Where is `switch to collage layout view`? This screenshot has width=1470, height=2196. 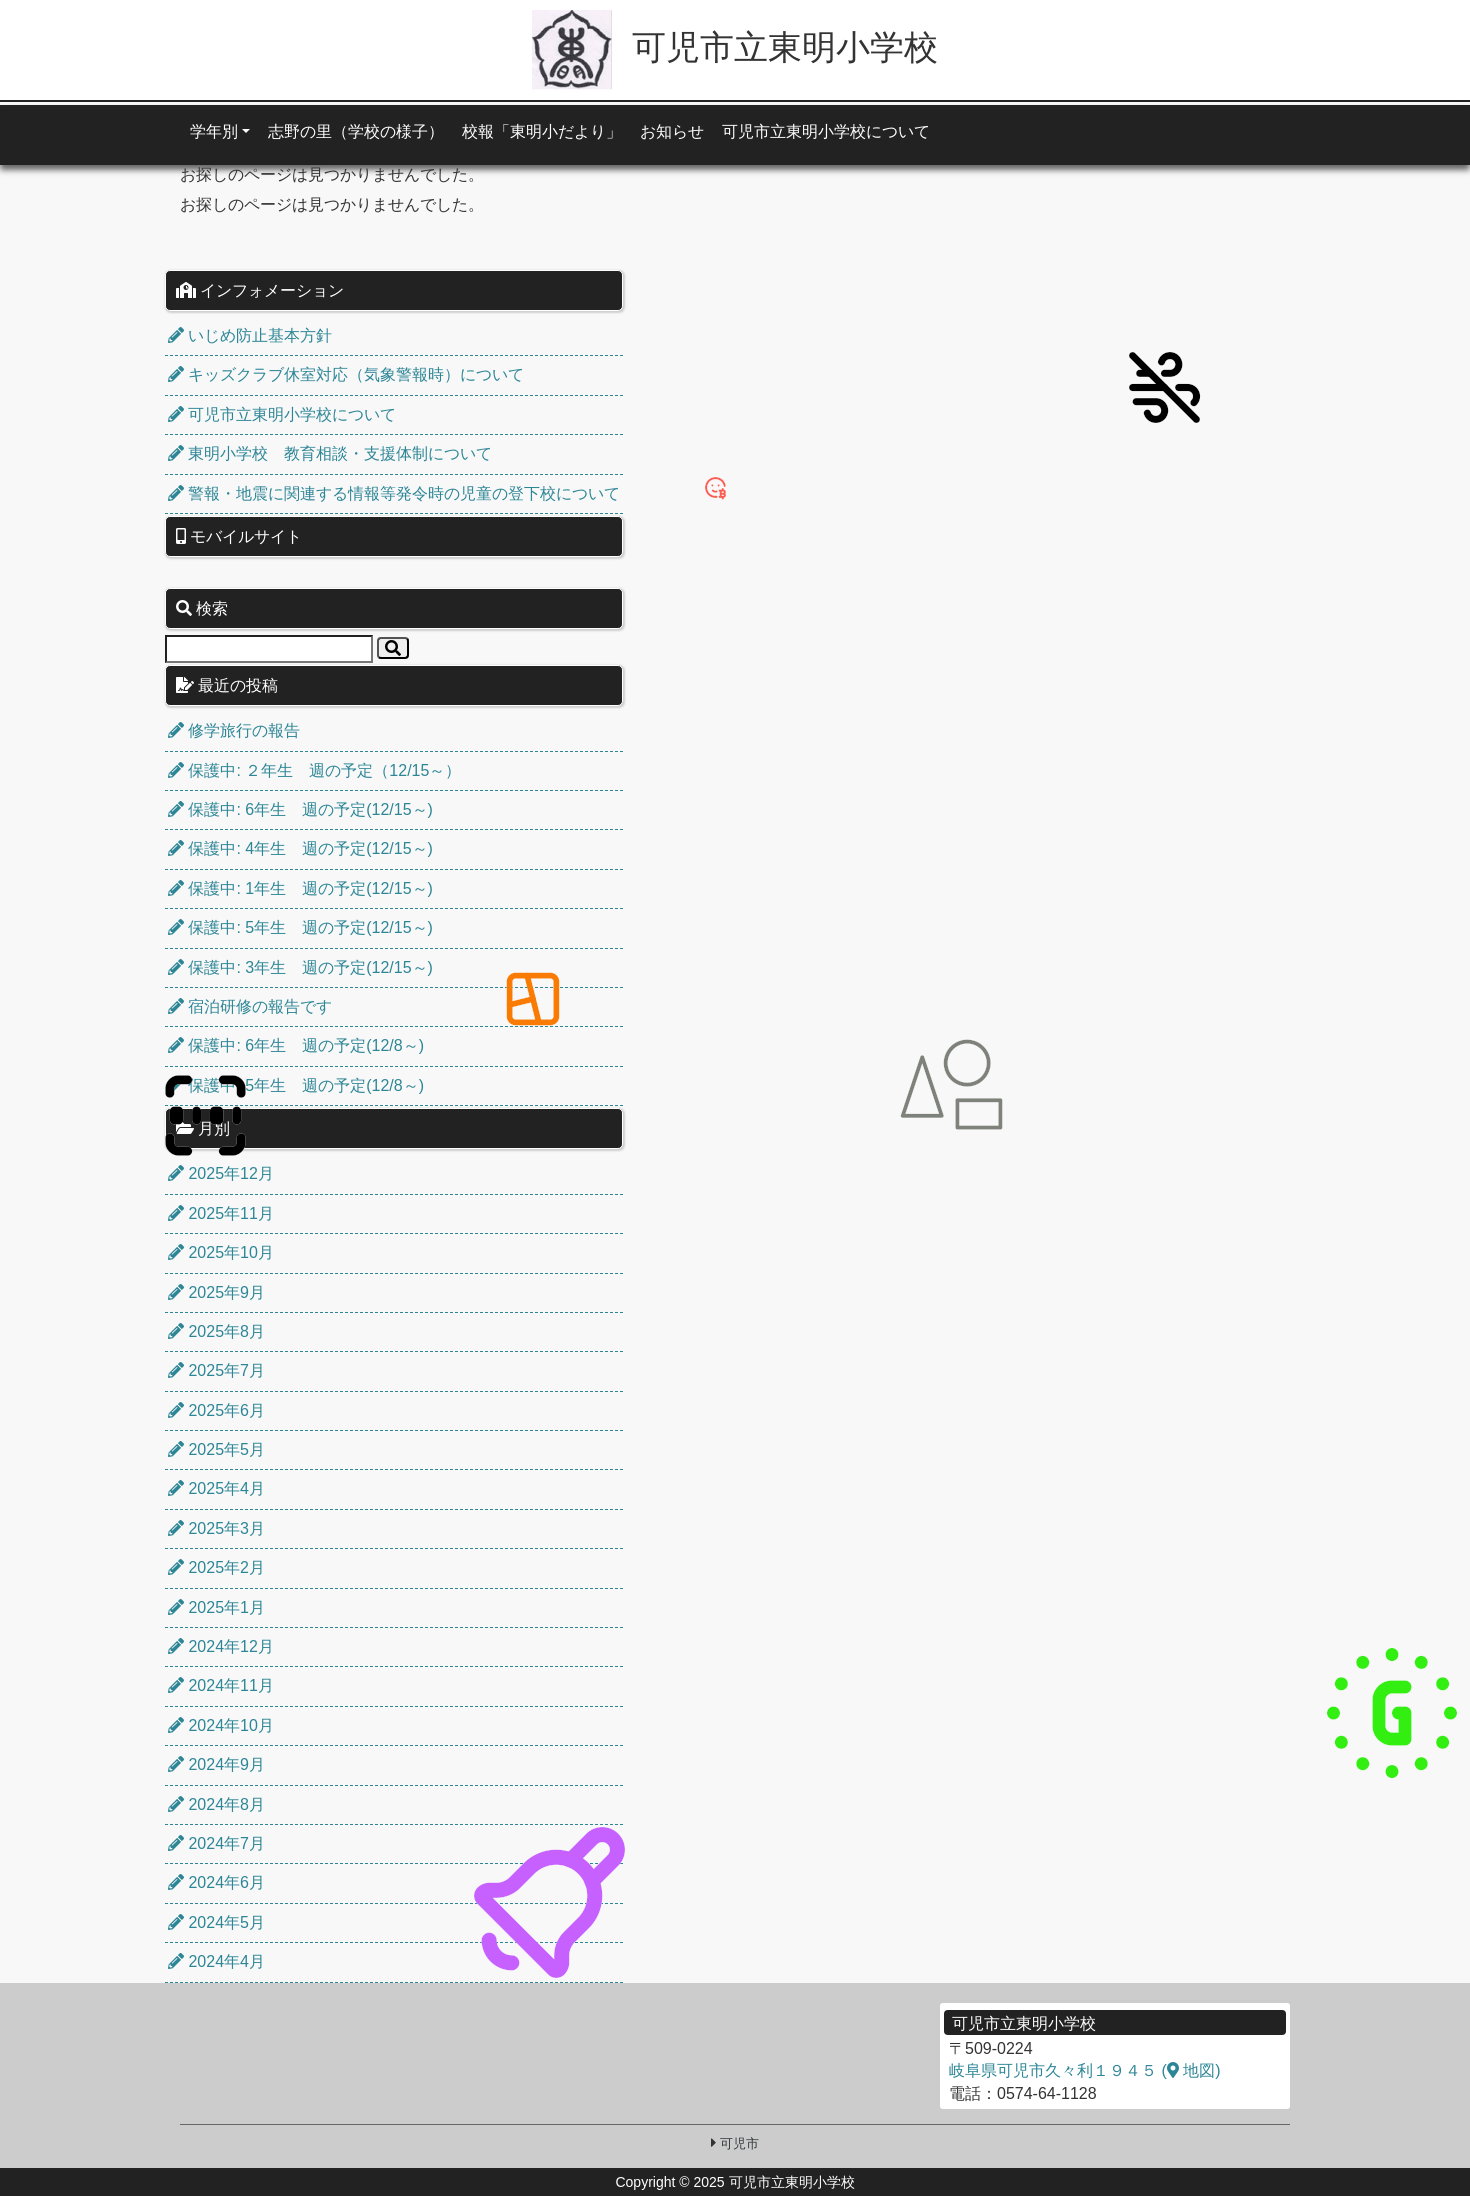
switch to collage layout view is located at coordinates (533, 999).